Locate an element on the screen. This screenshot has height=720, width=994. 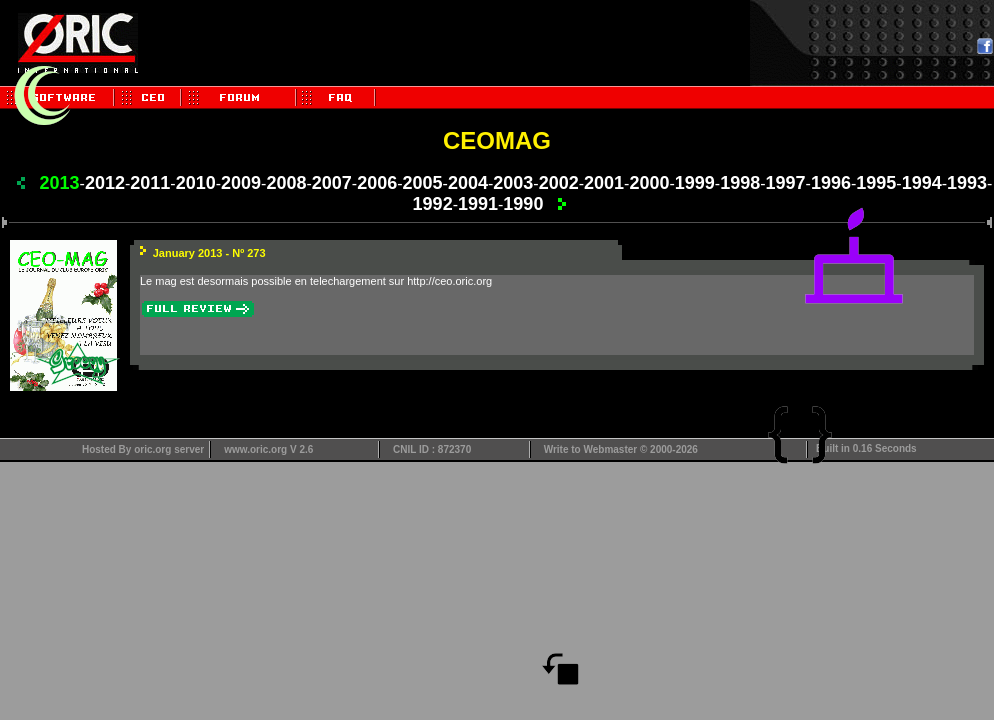
rotate object counterclockwise is located at coordinates (561, 669).